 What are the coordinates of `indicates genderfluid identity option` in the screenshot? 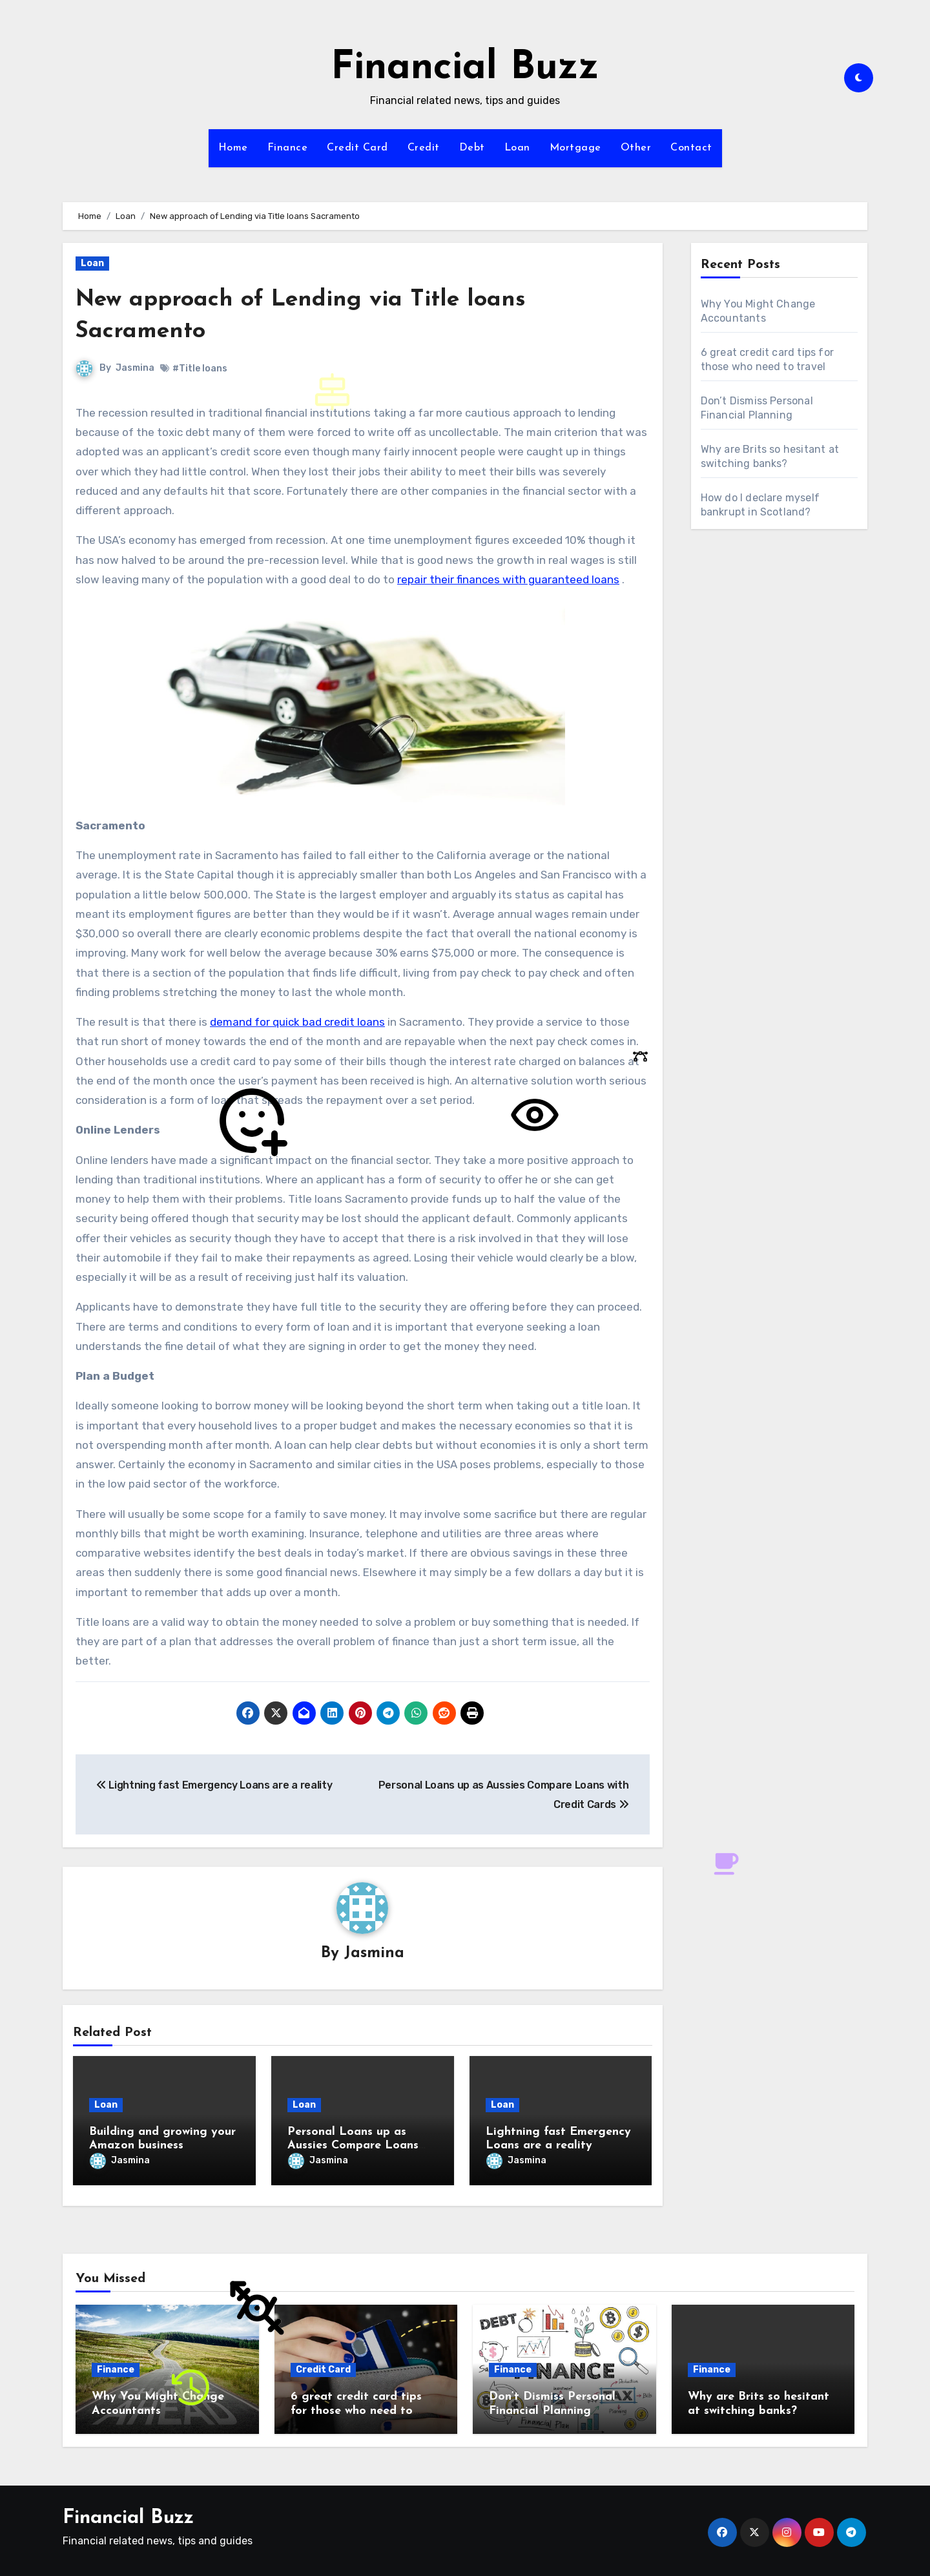 It's located at (257, 2308).